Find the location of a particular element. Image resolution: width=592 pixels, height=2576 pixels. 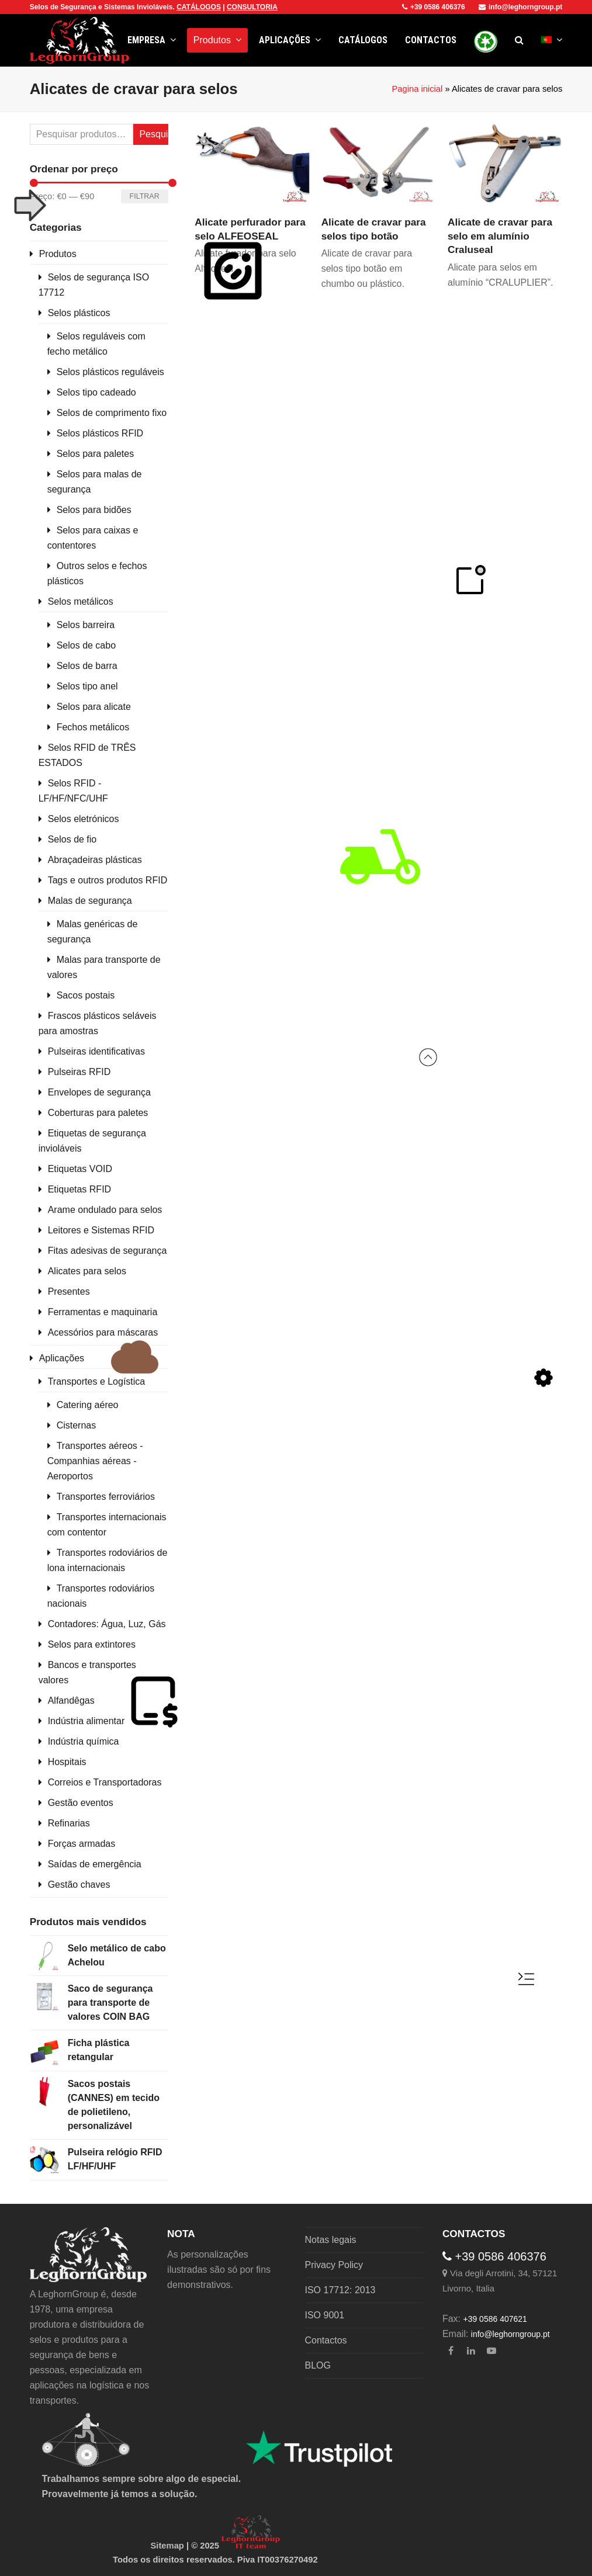

navigate to the next item or step is located at coordinates (29, 205).